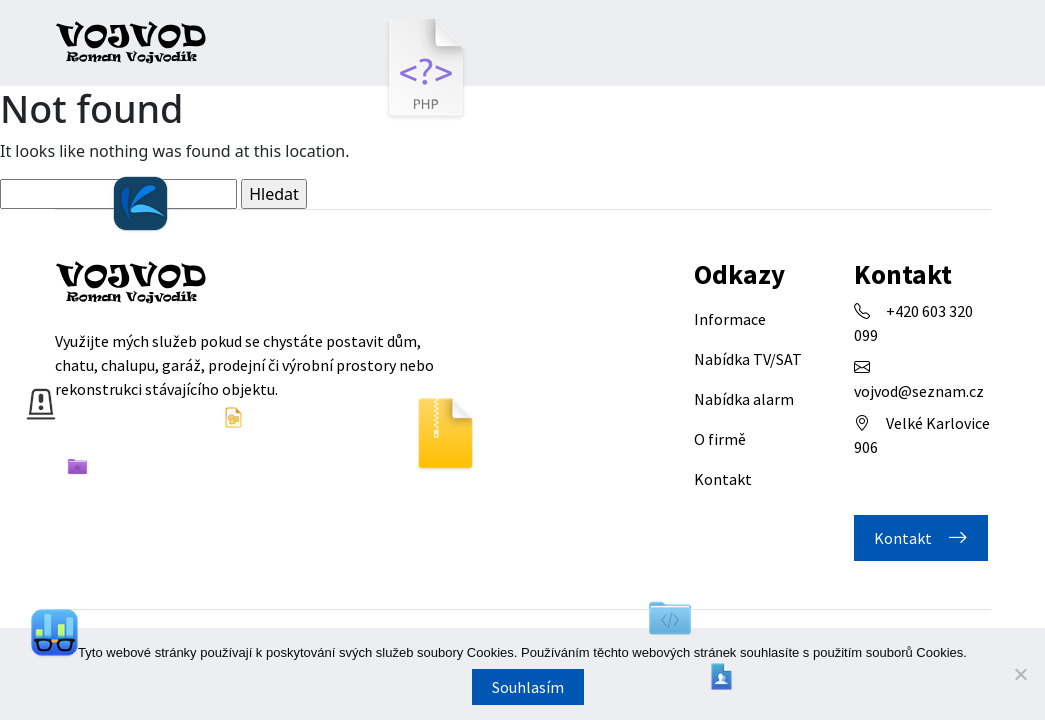 The width and height of the screenshot is (1045, 720). What do you see at coordinates (54, 632) in the screenshot?
I see `open geekbench to benchmark device performance` at bounding box center [54, 632].